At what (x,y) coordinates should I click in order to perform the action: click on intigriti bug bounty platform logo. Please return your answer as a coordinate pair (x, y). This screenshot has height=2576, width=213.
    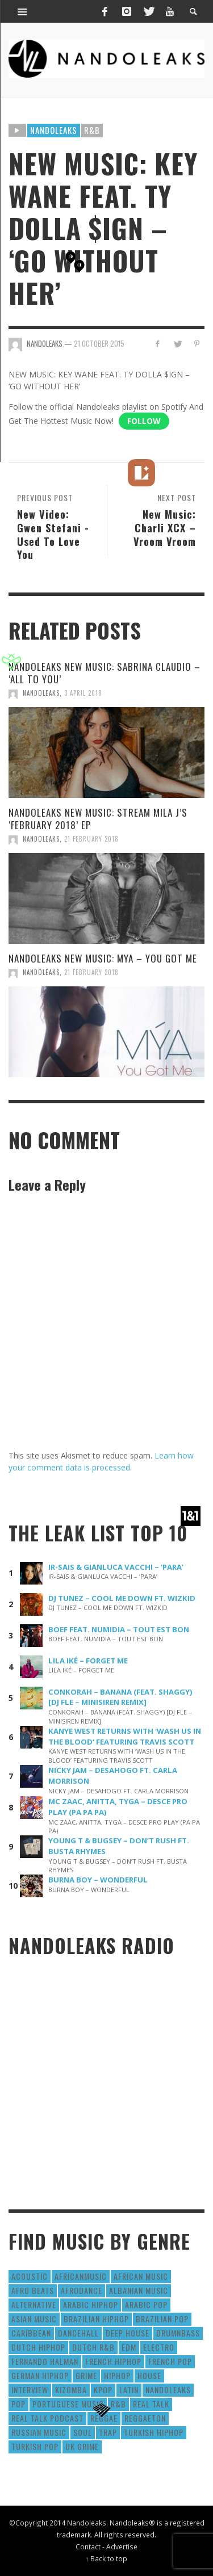
    Looking at the image, I should click on (11, 662).